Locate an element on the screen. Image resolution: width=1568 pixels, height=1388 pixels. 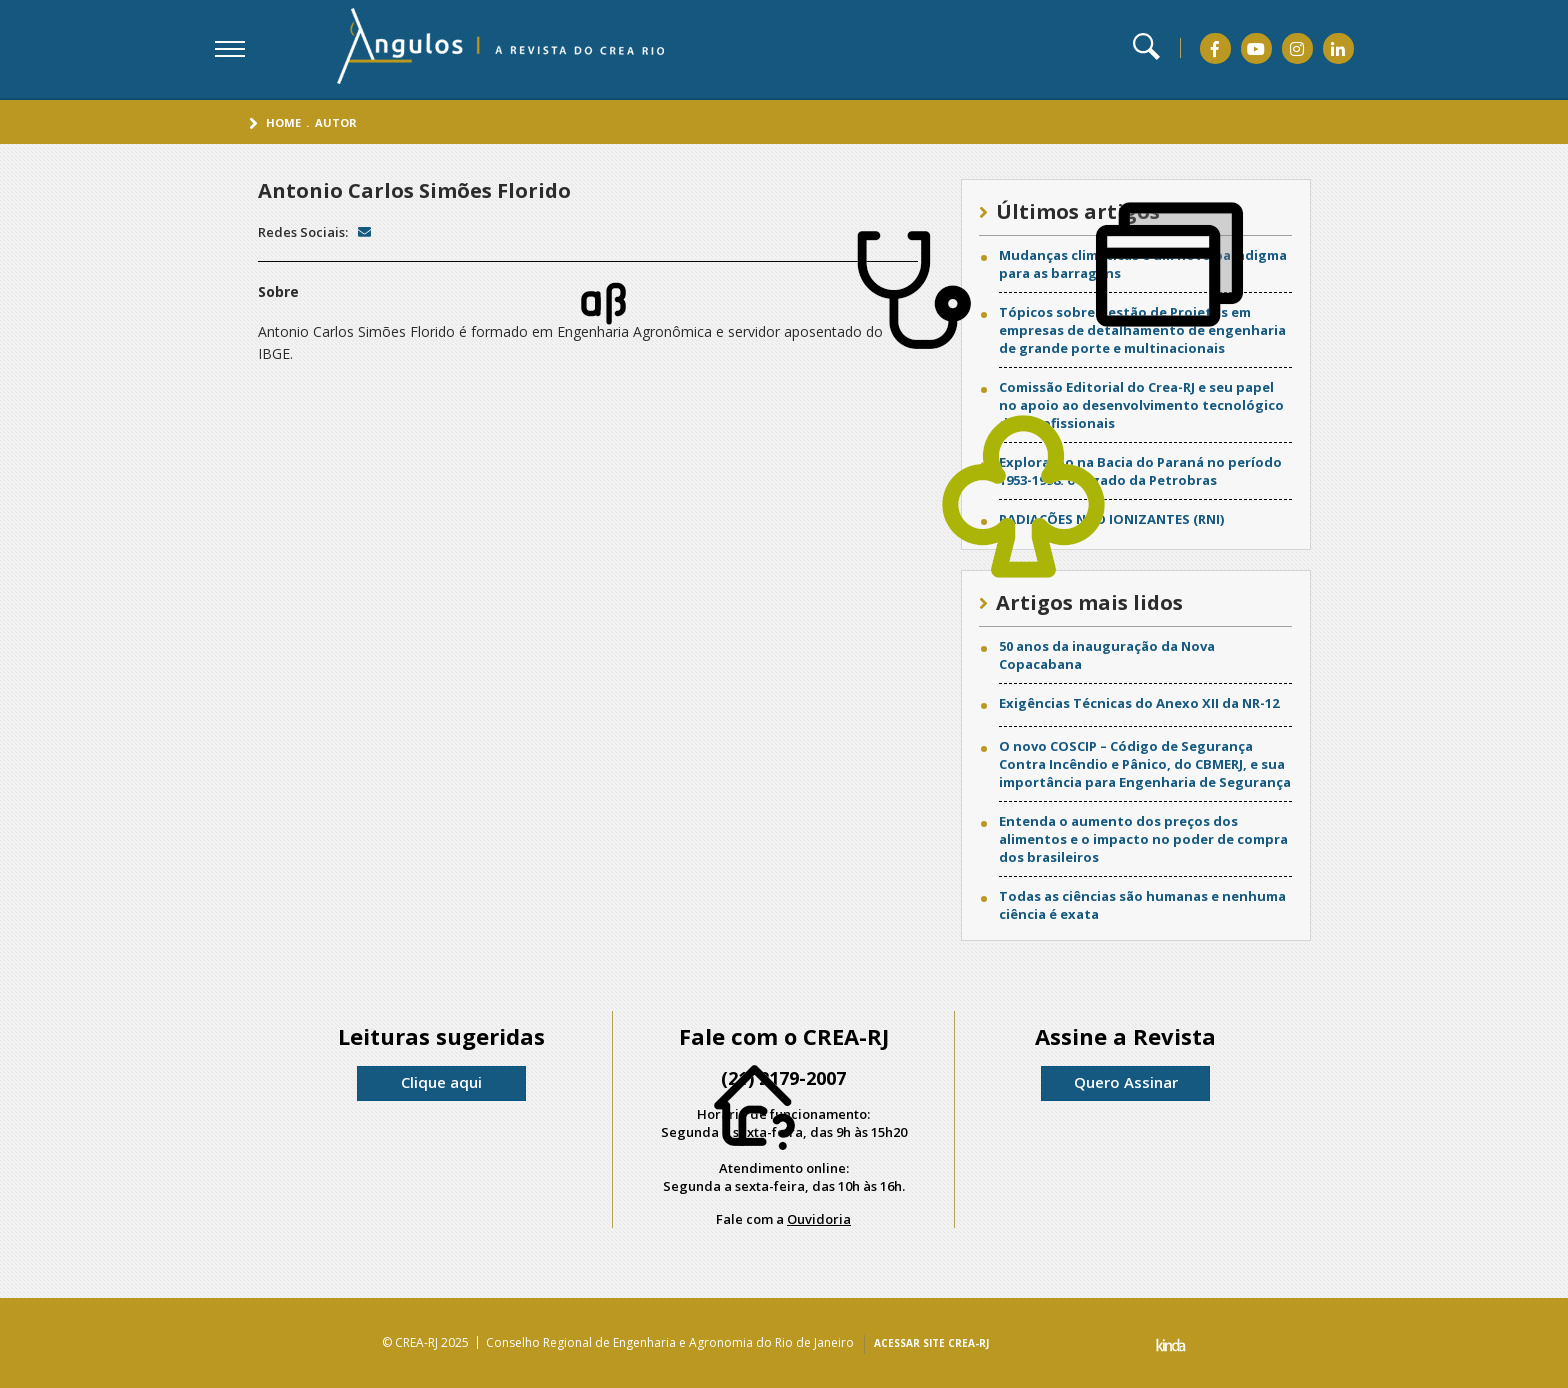
represents the clubs suit in a card game is located at coordinates (1023, 496).